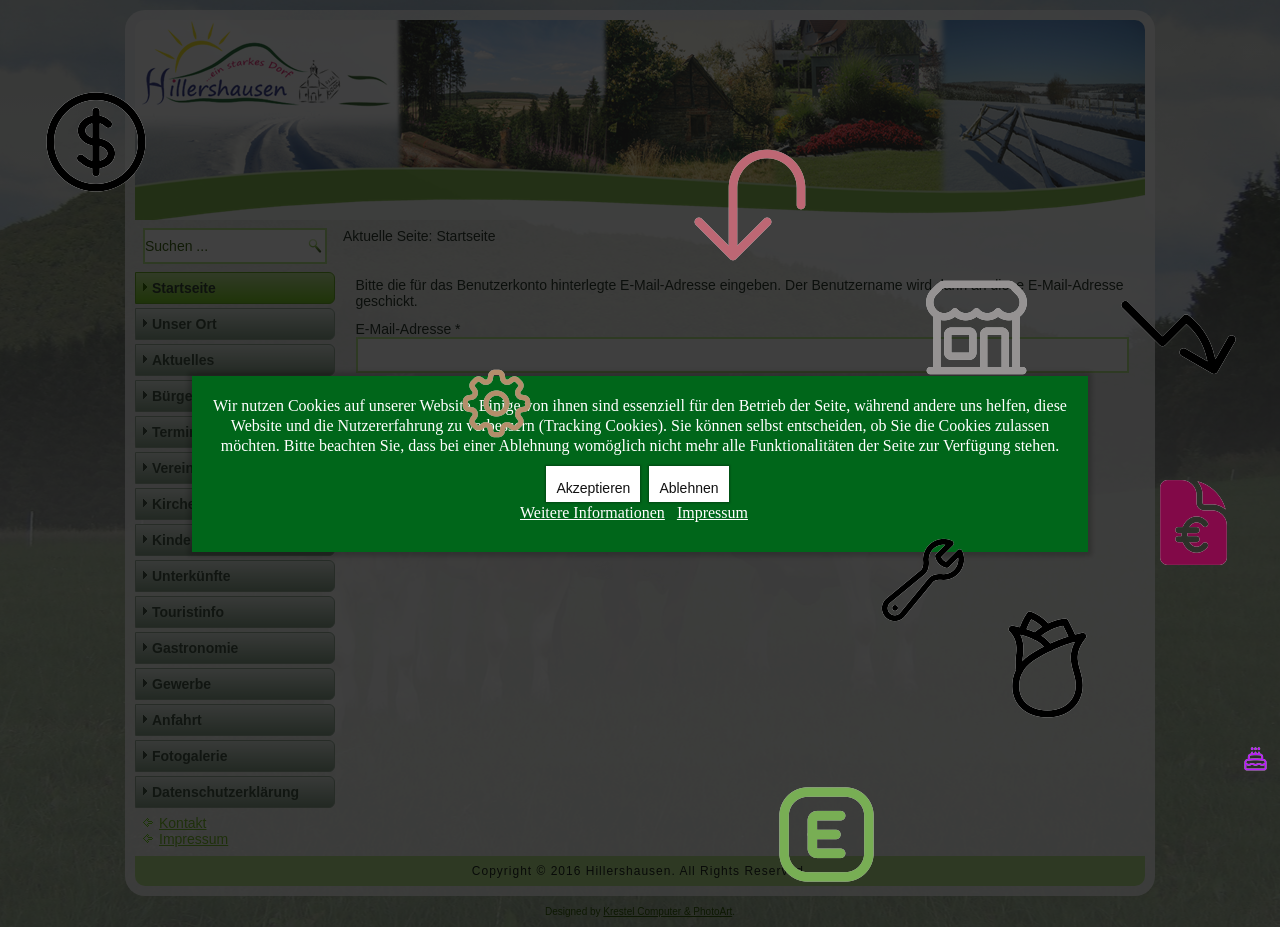 The image size is (1280, 927). I want to click on view birthday or celebration events, so click(1255, 758).